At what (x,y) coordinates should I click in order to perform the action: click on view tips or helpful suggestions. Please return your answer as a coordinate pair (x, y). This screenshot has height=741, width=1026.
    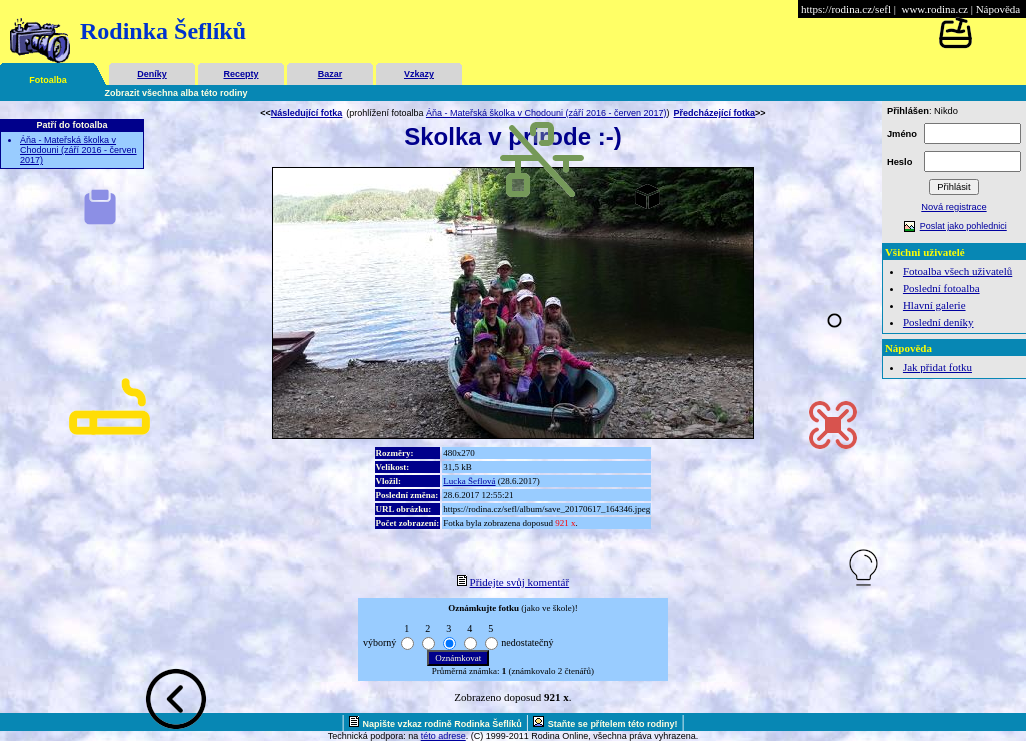
    Looking at the image, I should click on (863, 567).